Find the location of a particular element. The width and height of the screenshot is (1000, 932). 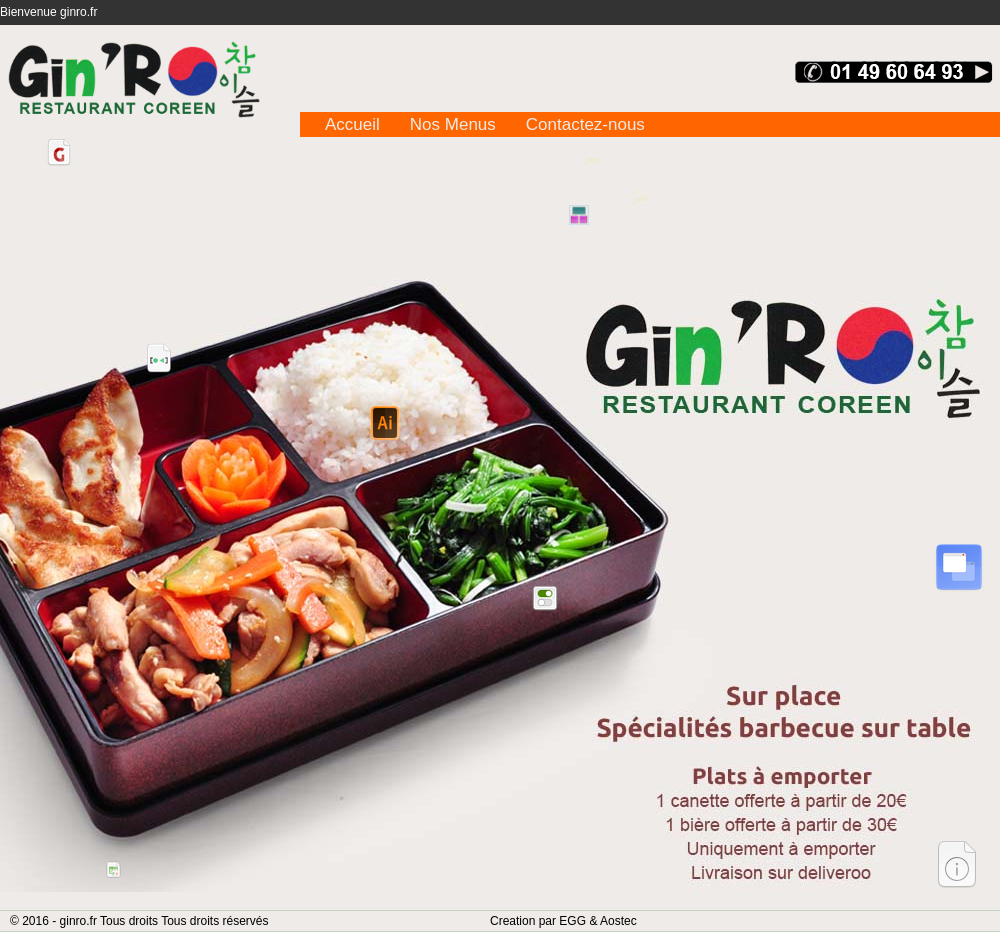

open the readme documentation file is located at coordinates (957, 864).